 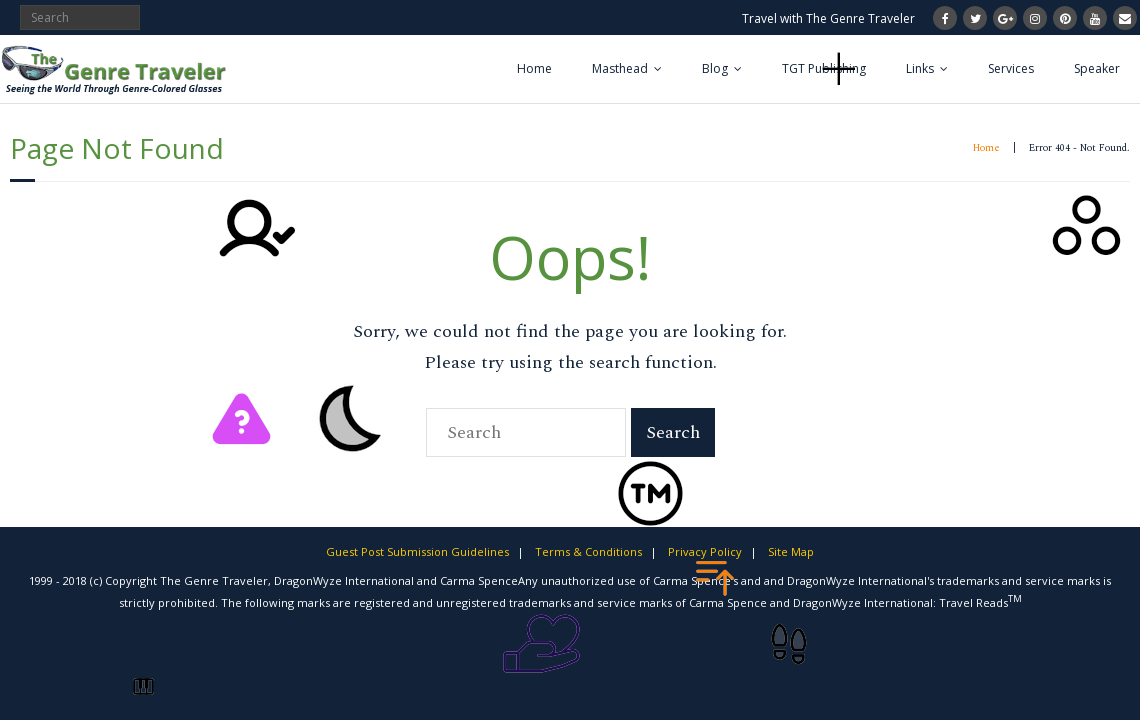 I want to click on sort list in ascending order, so click(x=715, y=577).